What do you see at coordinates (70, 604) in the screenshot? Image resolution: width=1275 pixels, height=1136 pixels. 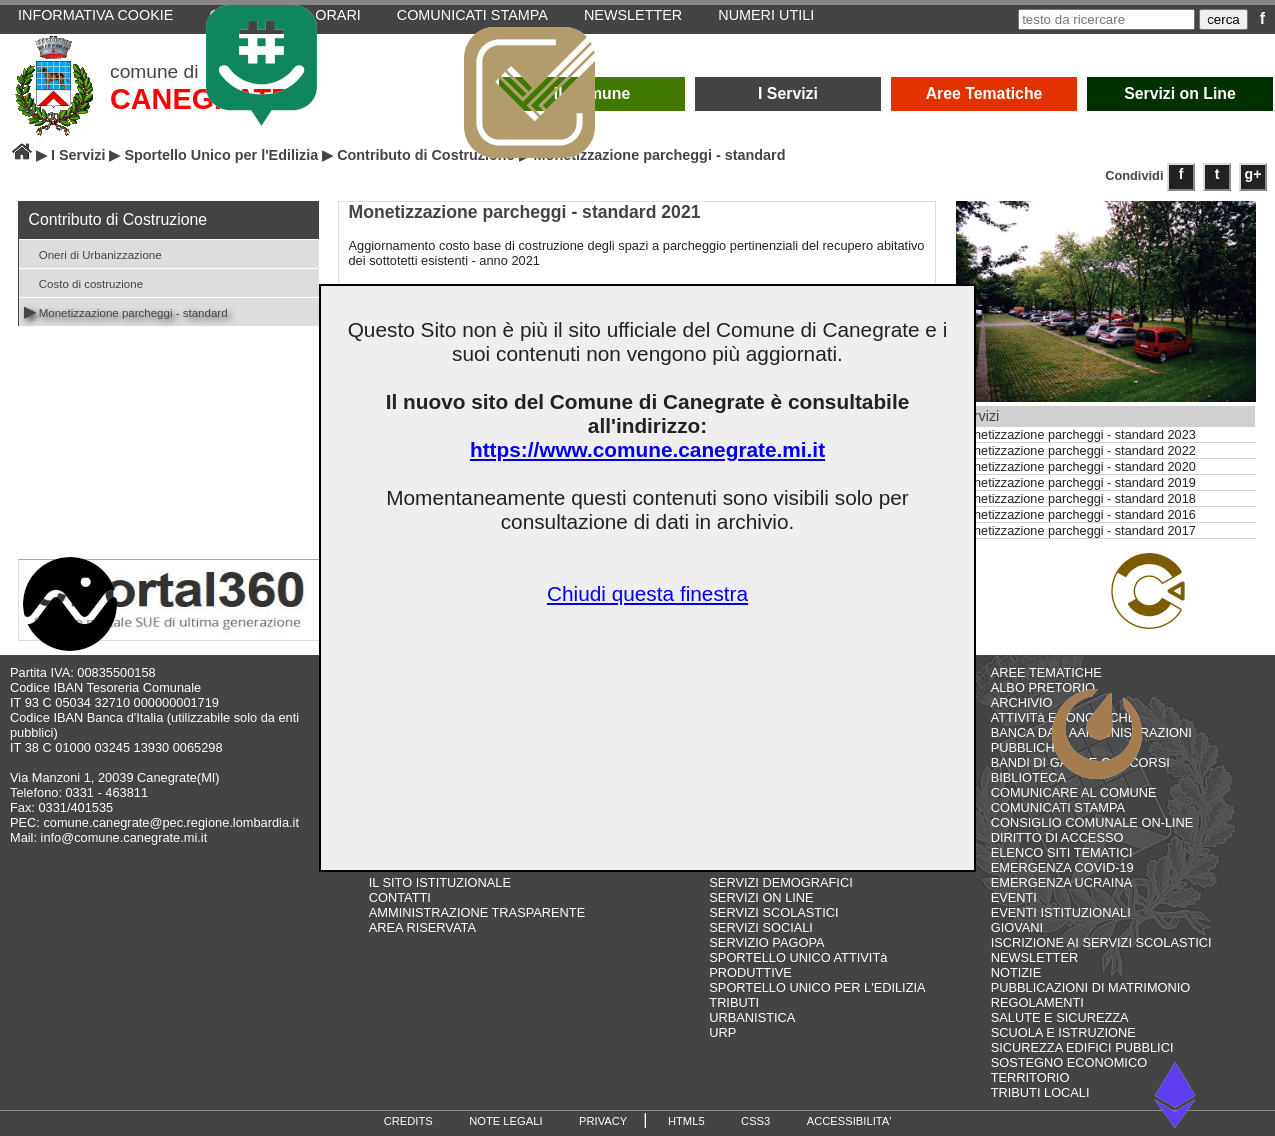 I see `cesium platform logo` at bounding box center [70, 604].